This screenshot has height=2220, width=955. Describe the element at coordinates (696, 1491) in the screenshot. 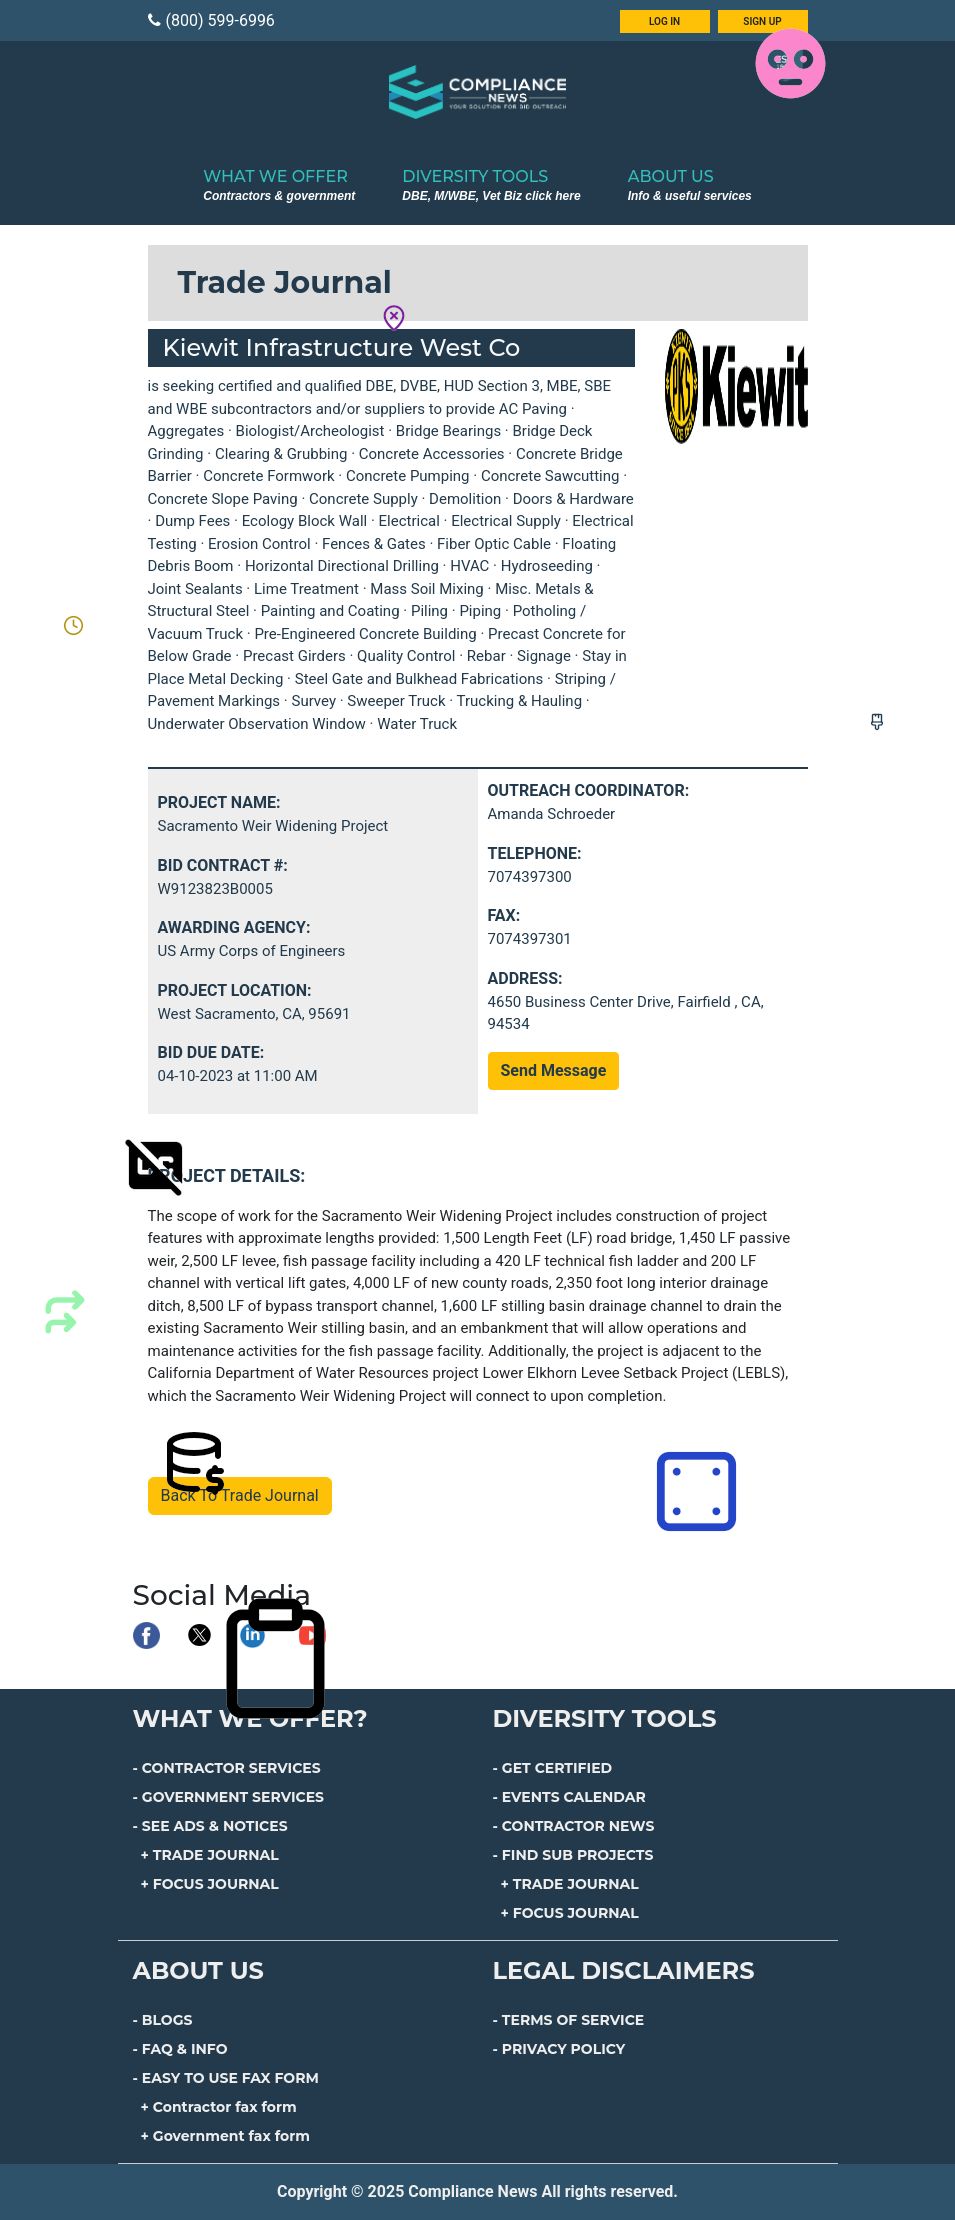

I see `open inspection panel or diagnostic view` at that location.